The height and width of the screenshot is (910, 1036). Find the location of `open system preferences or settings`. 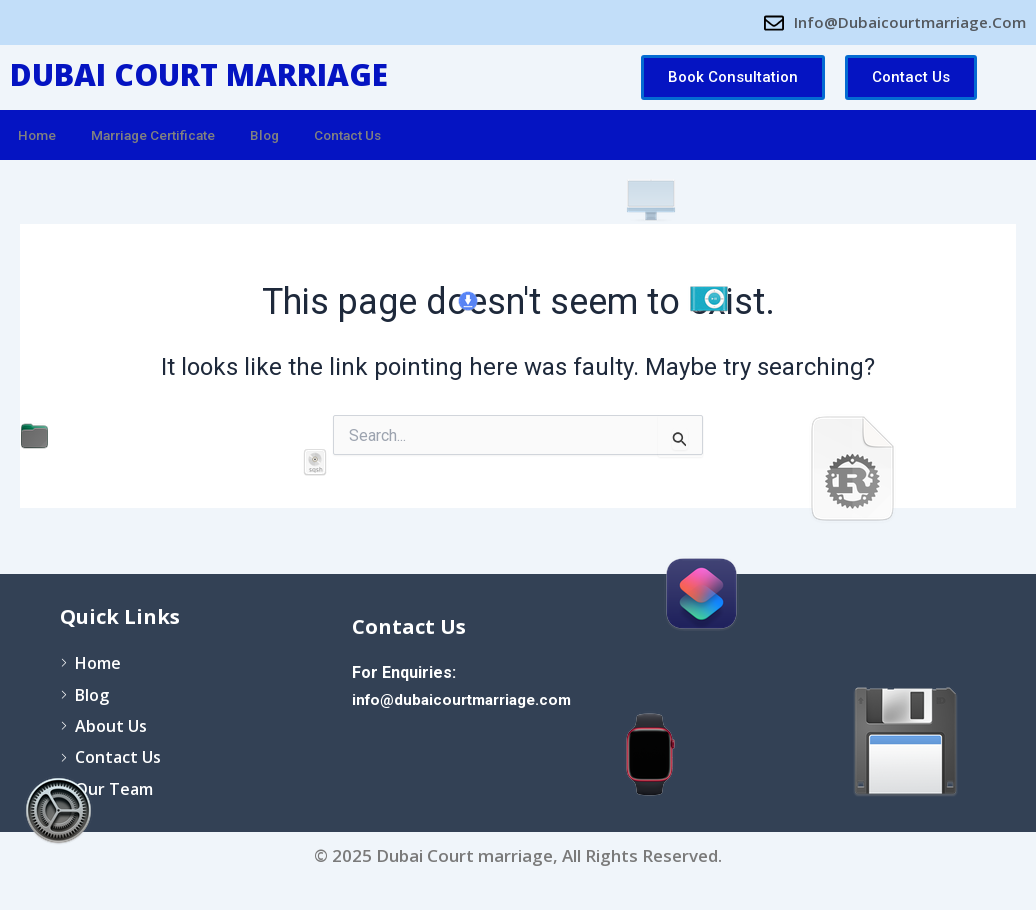

open system preferences or settings is located at coordinates (58, 810).